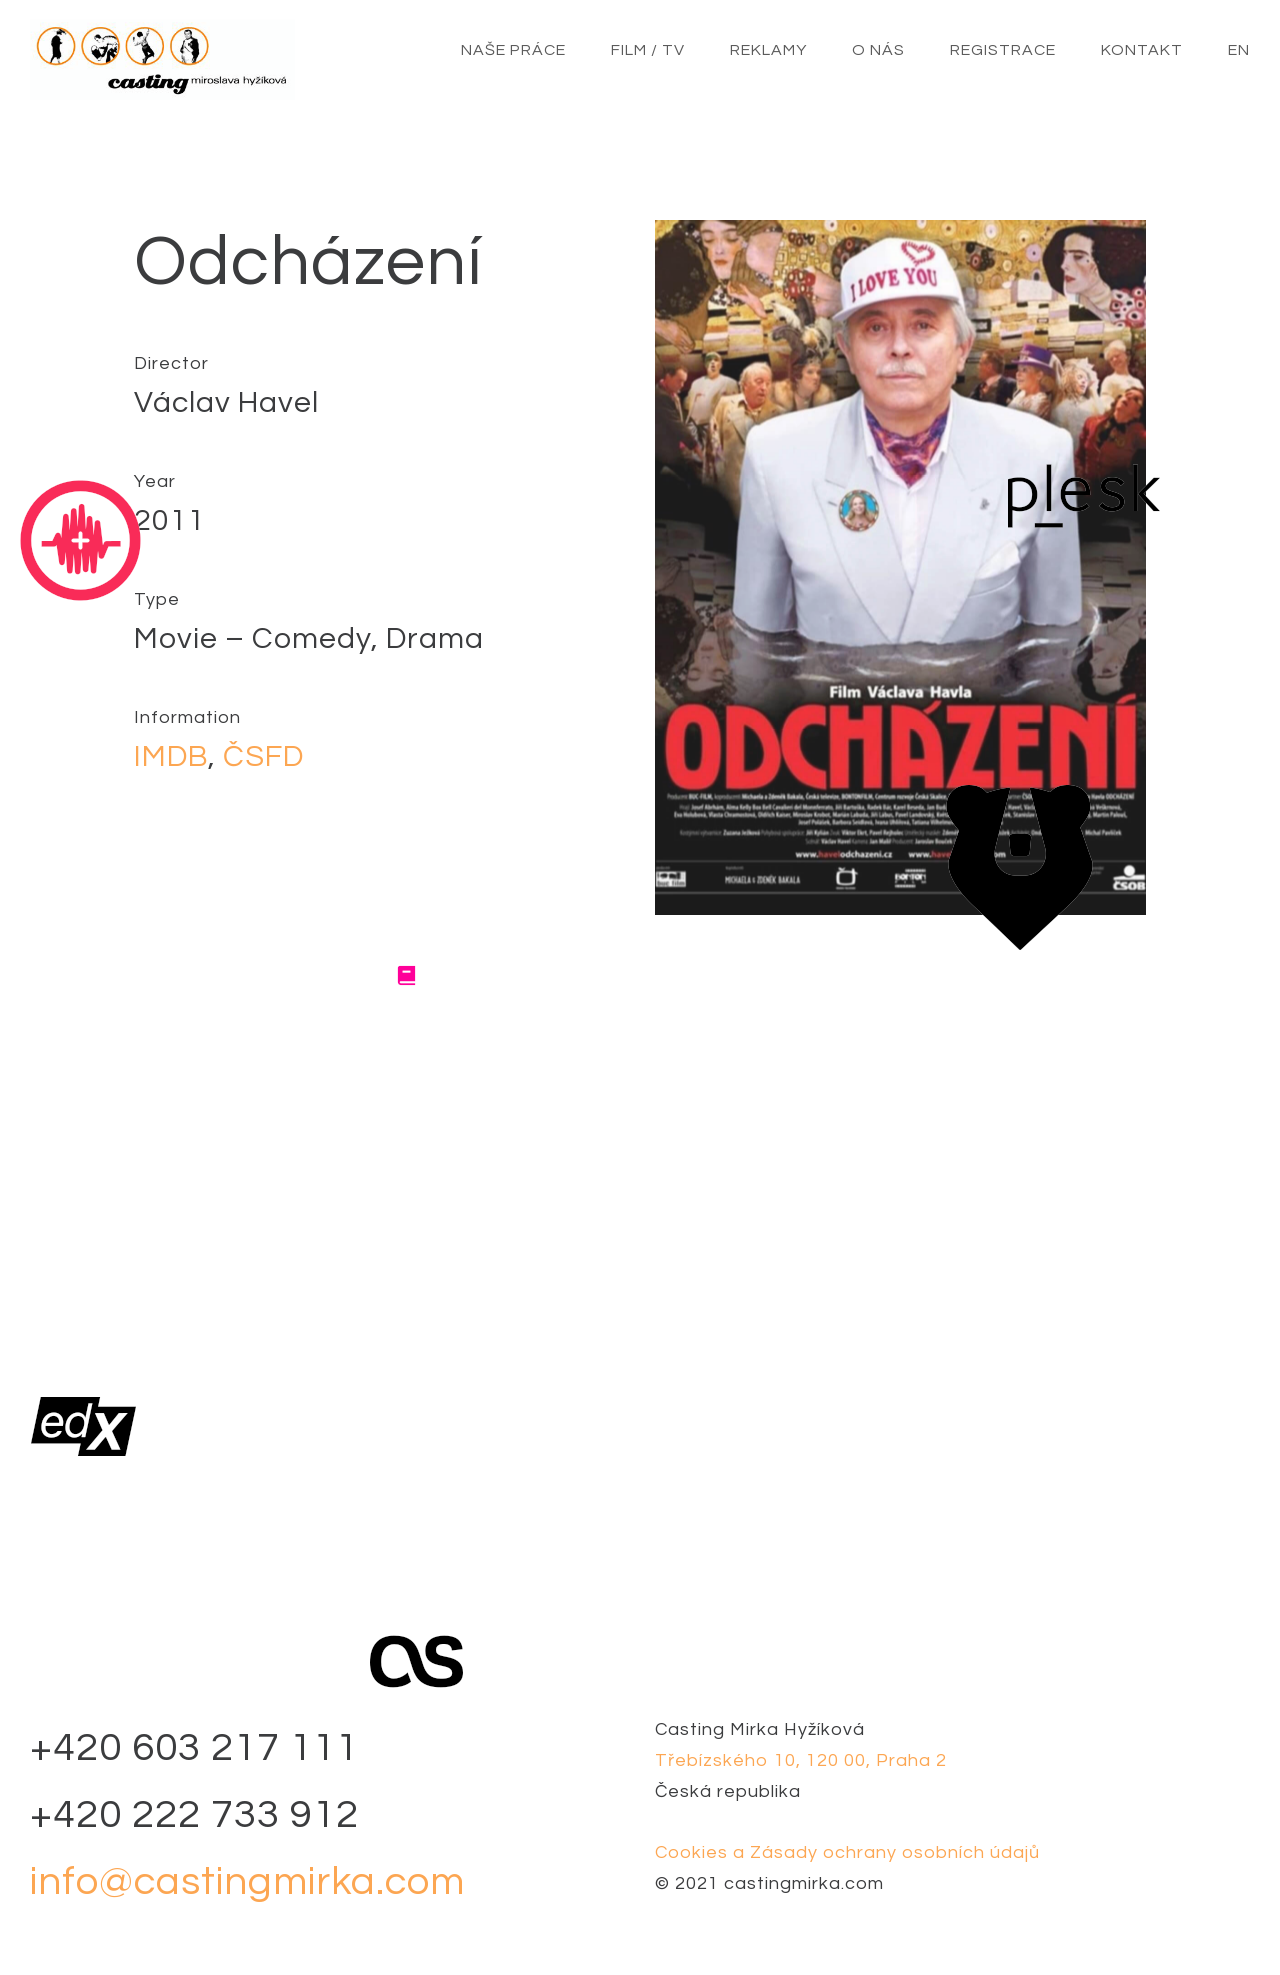 Image resolution: width=1280 pixels, height=1975 pixels. I want to click on open Last.fm app, so click(416, 1661).